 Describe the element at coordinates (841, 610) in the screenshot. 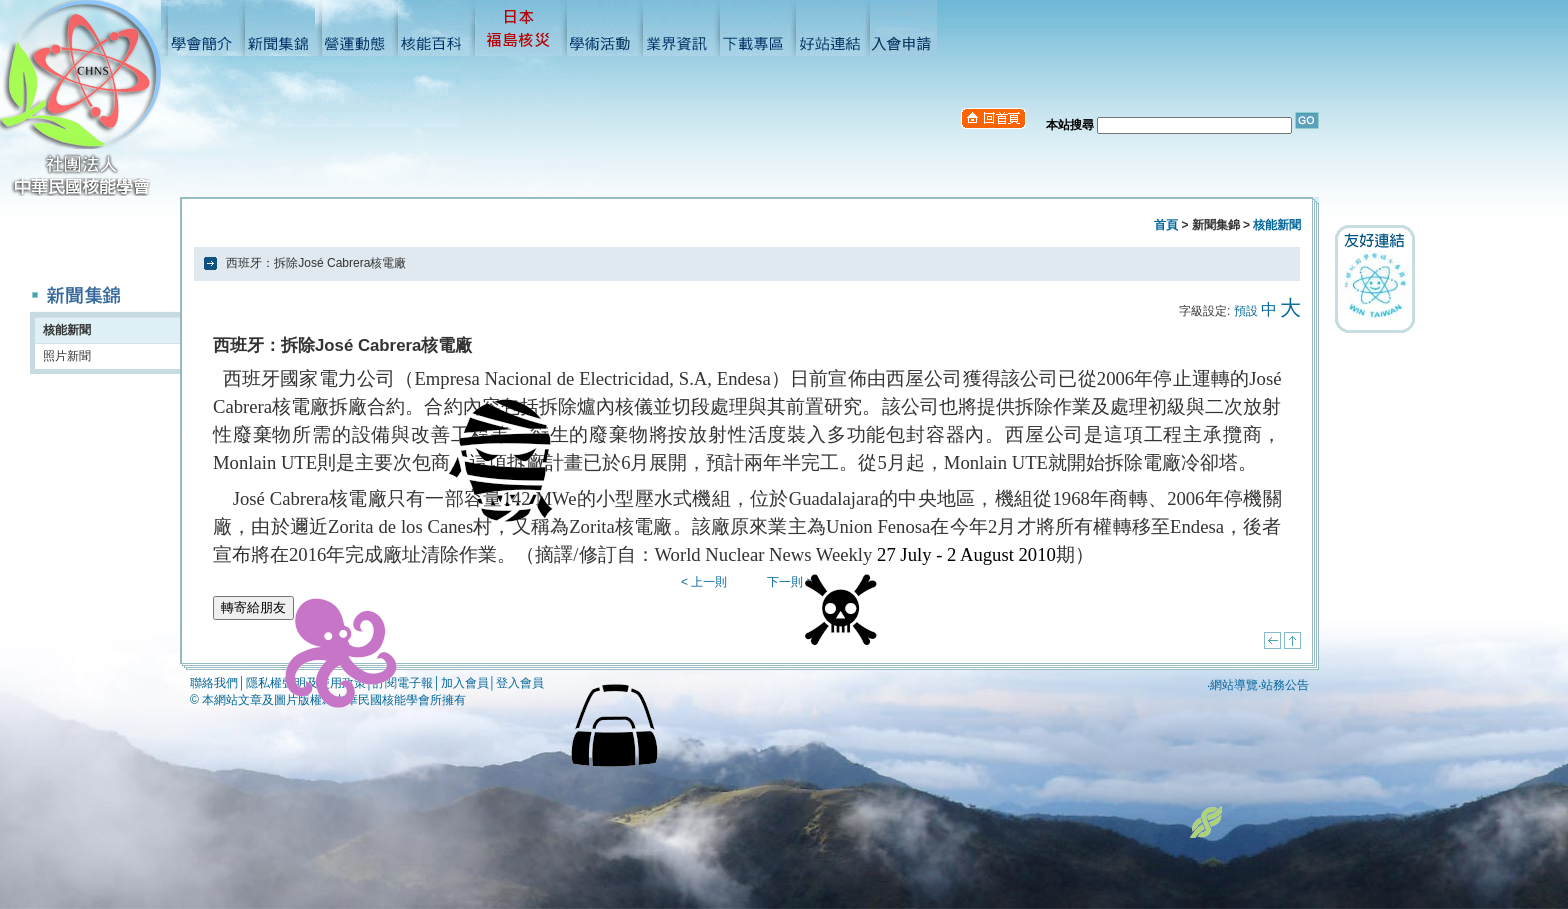

I see `indicates danger or hazardous content warning` at that location.